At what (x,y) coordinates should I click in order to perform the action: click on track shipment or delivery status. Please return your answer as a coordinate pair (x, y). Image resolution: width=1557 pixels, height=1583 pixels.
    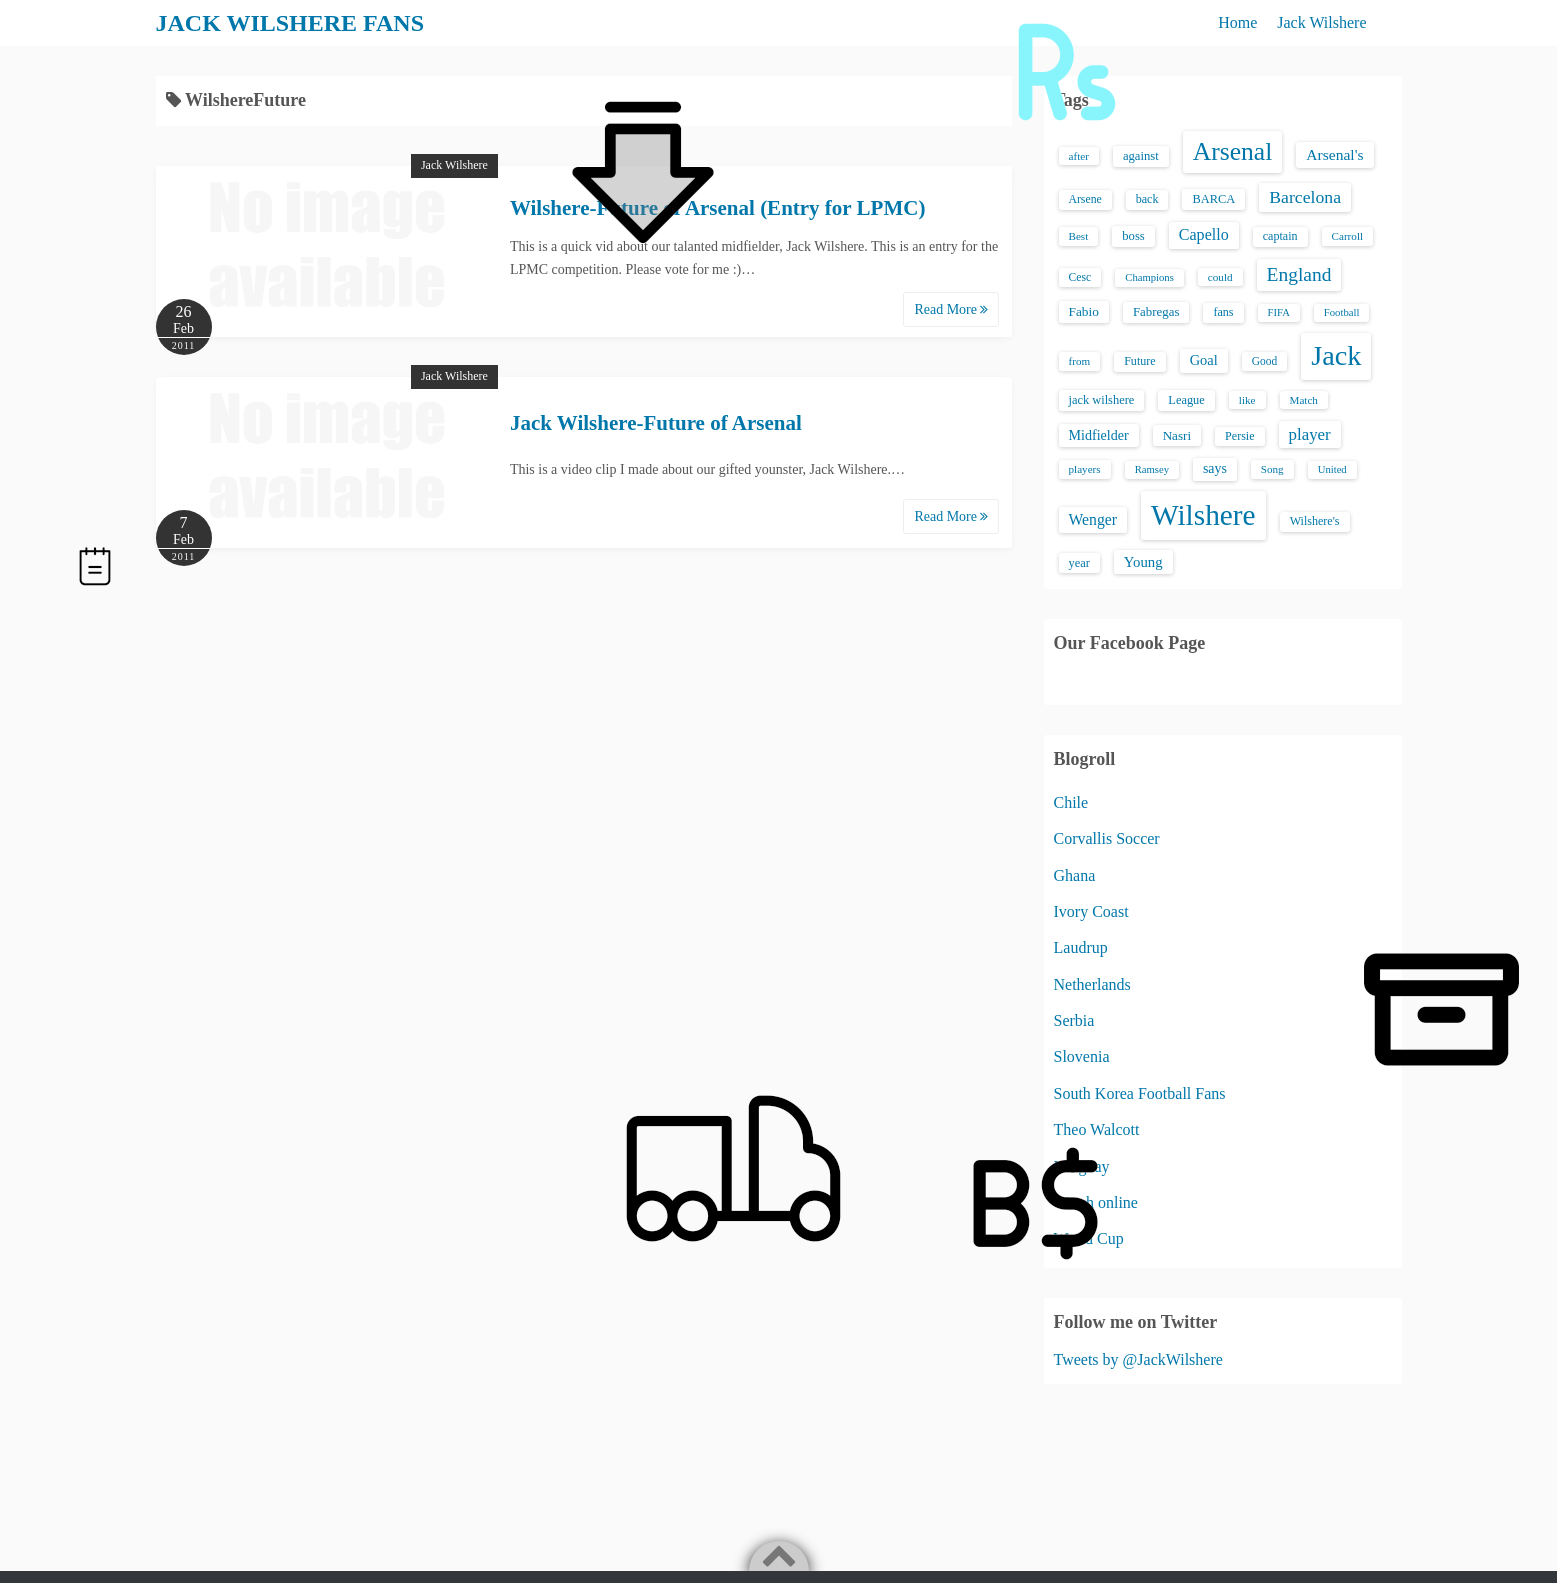
    Looking at the image, I should click on (733, 1168).